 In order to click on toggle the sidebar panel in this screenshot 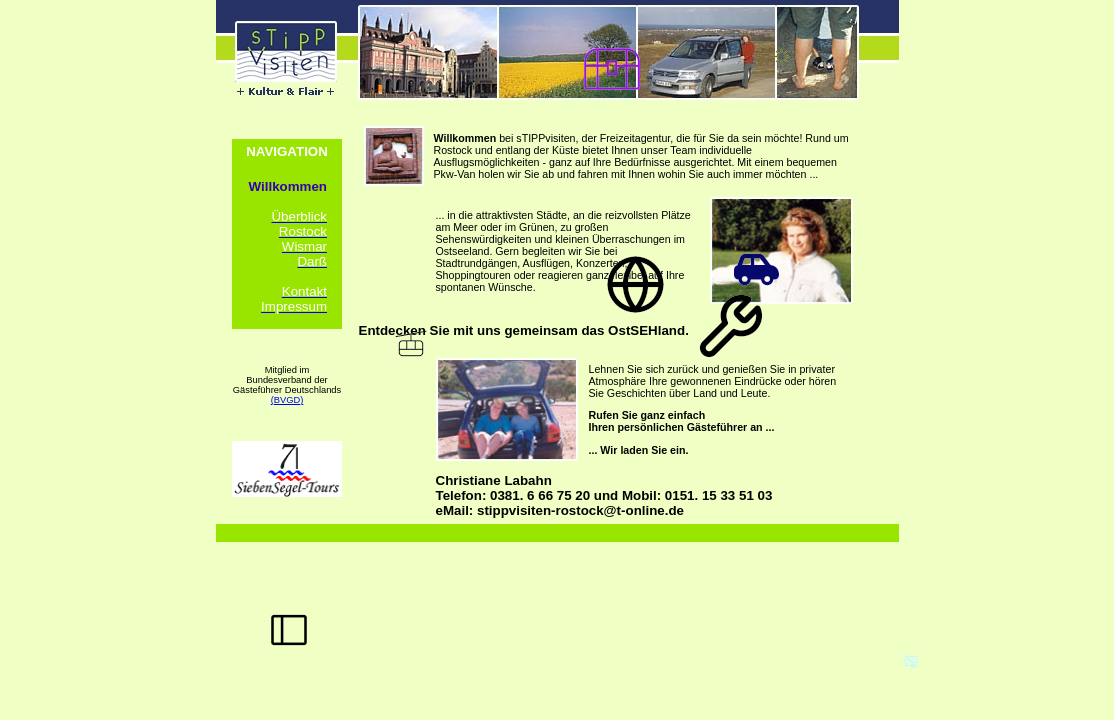, I will do `click(289, 630)`.